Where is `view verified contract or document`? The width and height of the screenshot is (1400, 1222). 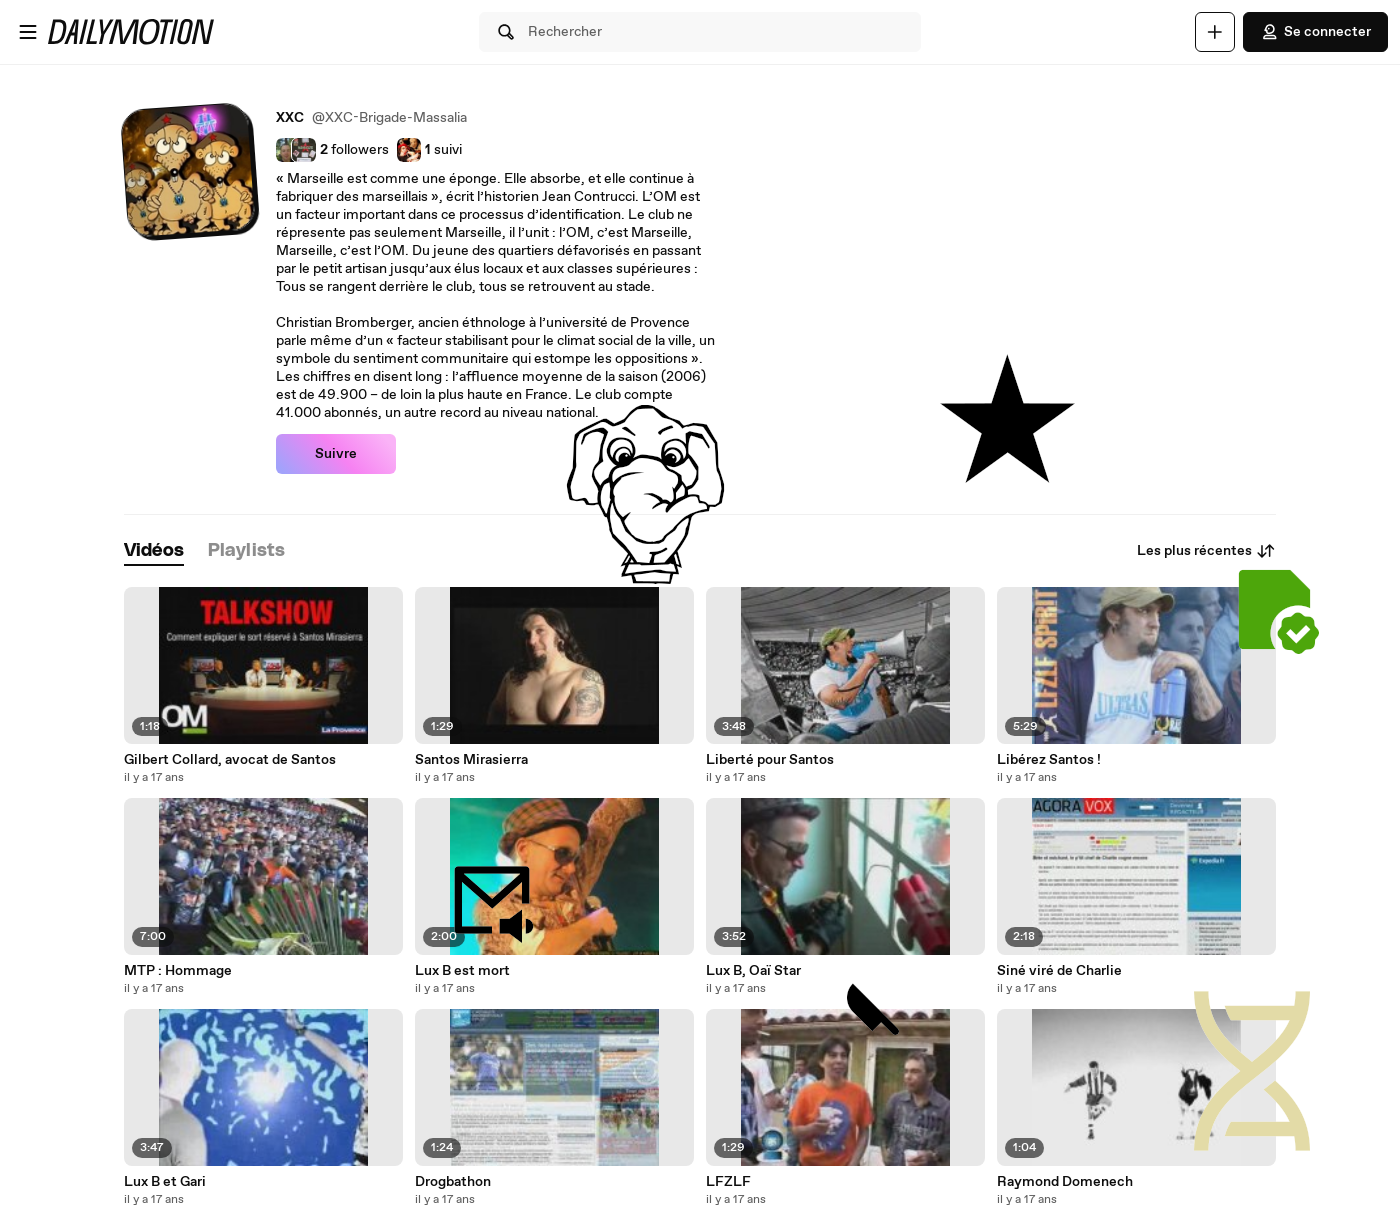 view verified contract or document is located at coordinates (1274, 609).